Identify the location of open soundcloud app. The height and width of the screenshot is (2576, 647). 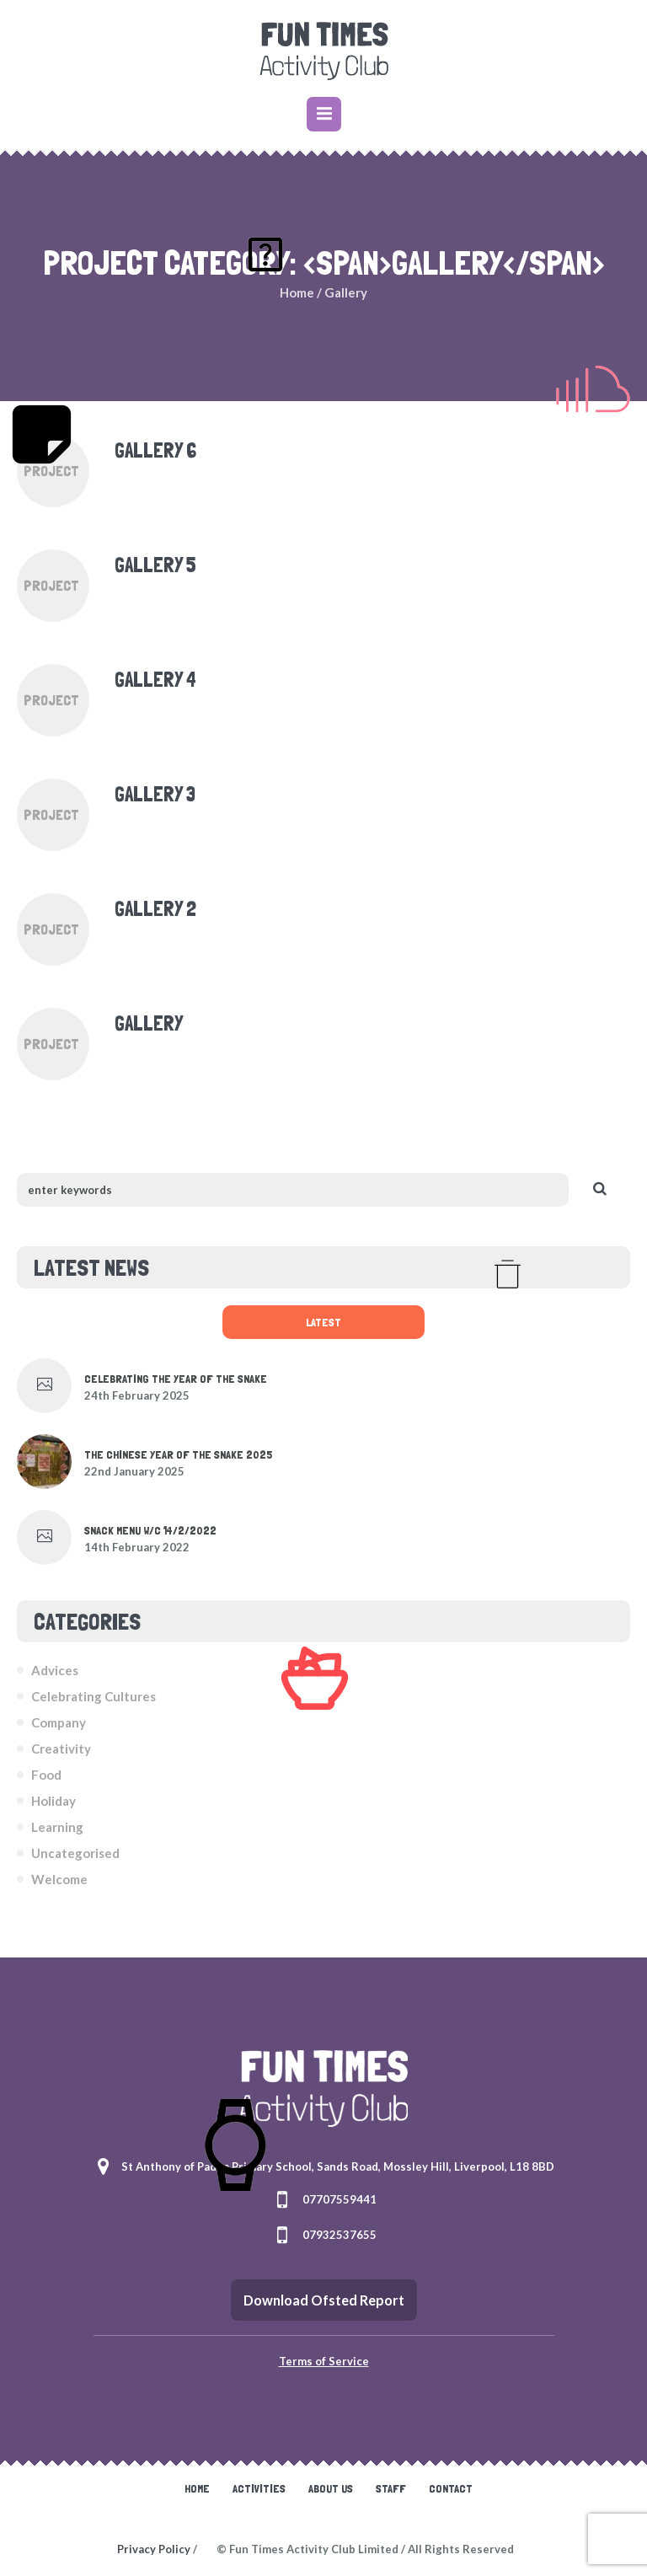
(591, 391).